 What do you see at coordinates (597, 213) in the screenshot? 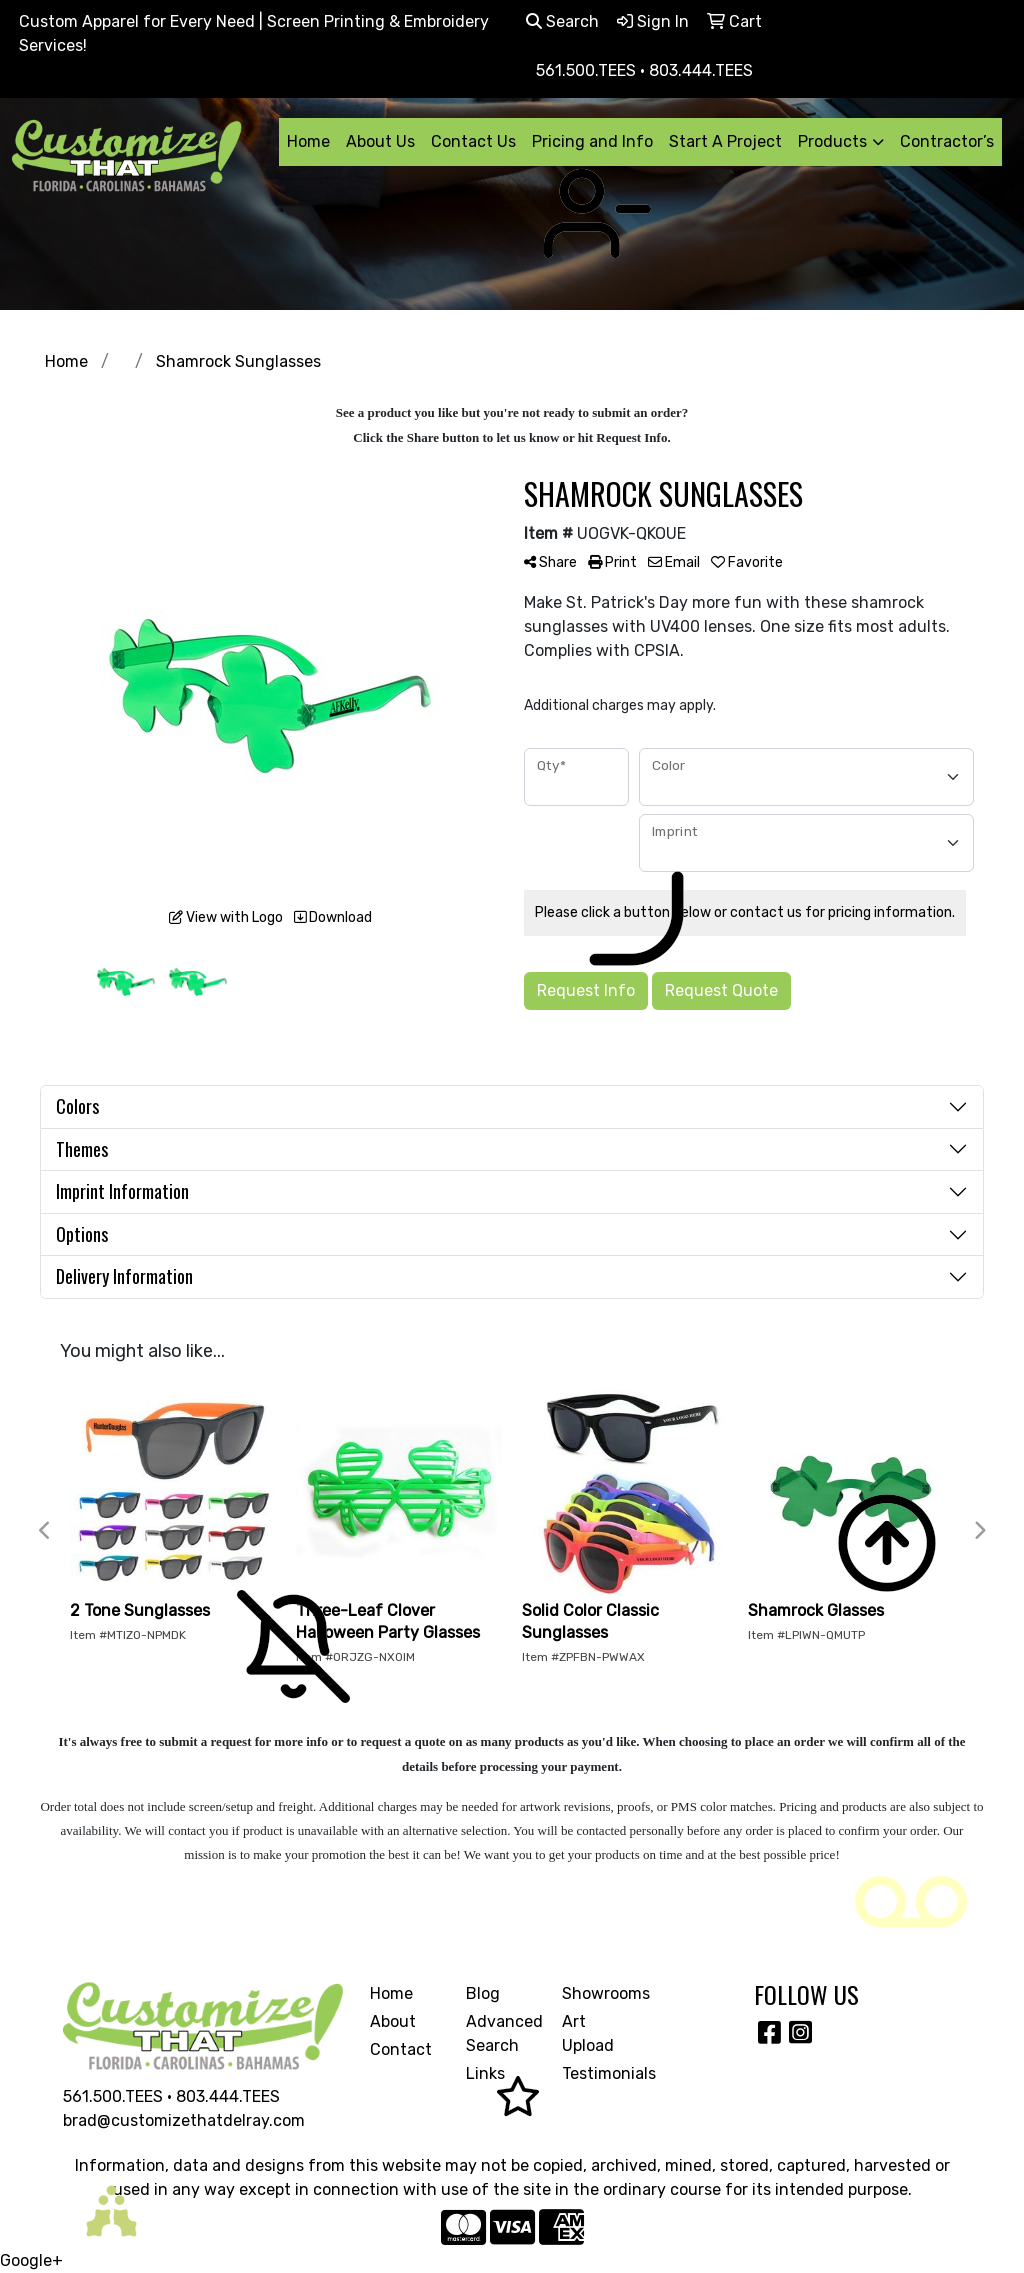
I see `remove a user or contact` at bounding box center [597, 213].